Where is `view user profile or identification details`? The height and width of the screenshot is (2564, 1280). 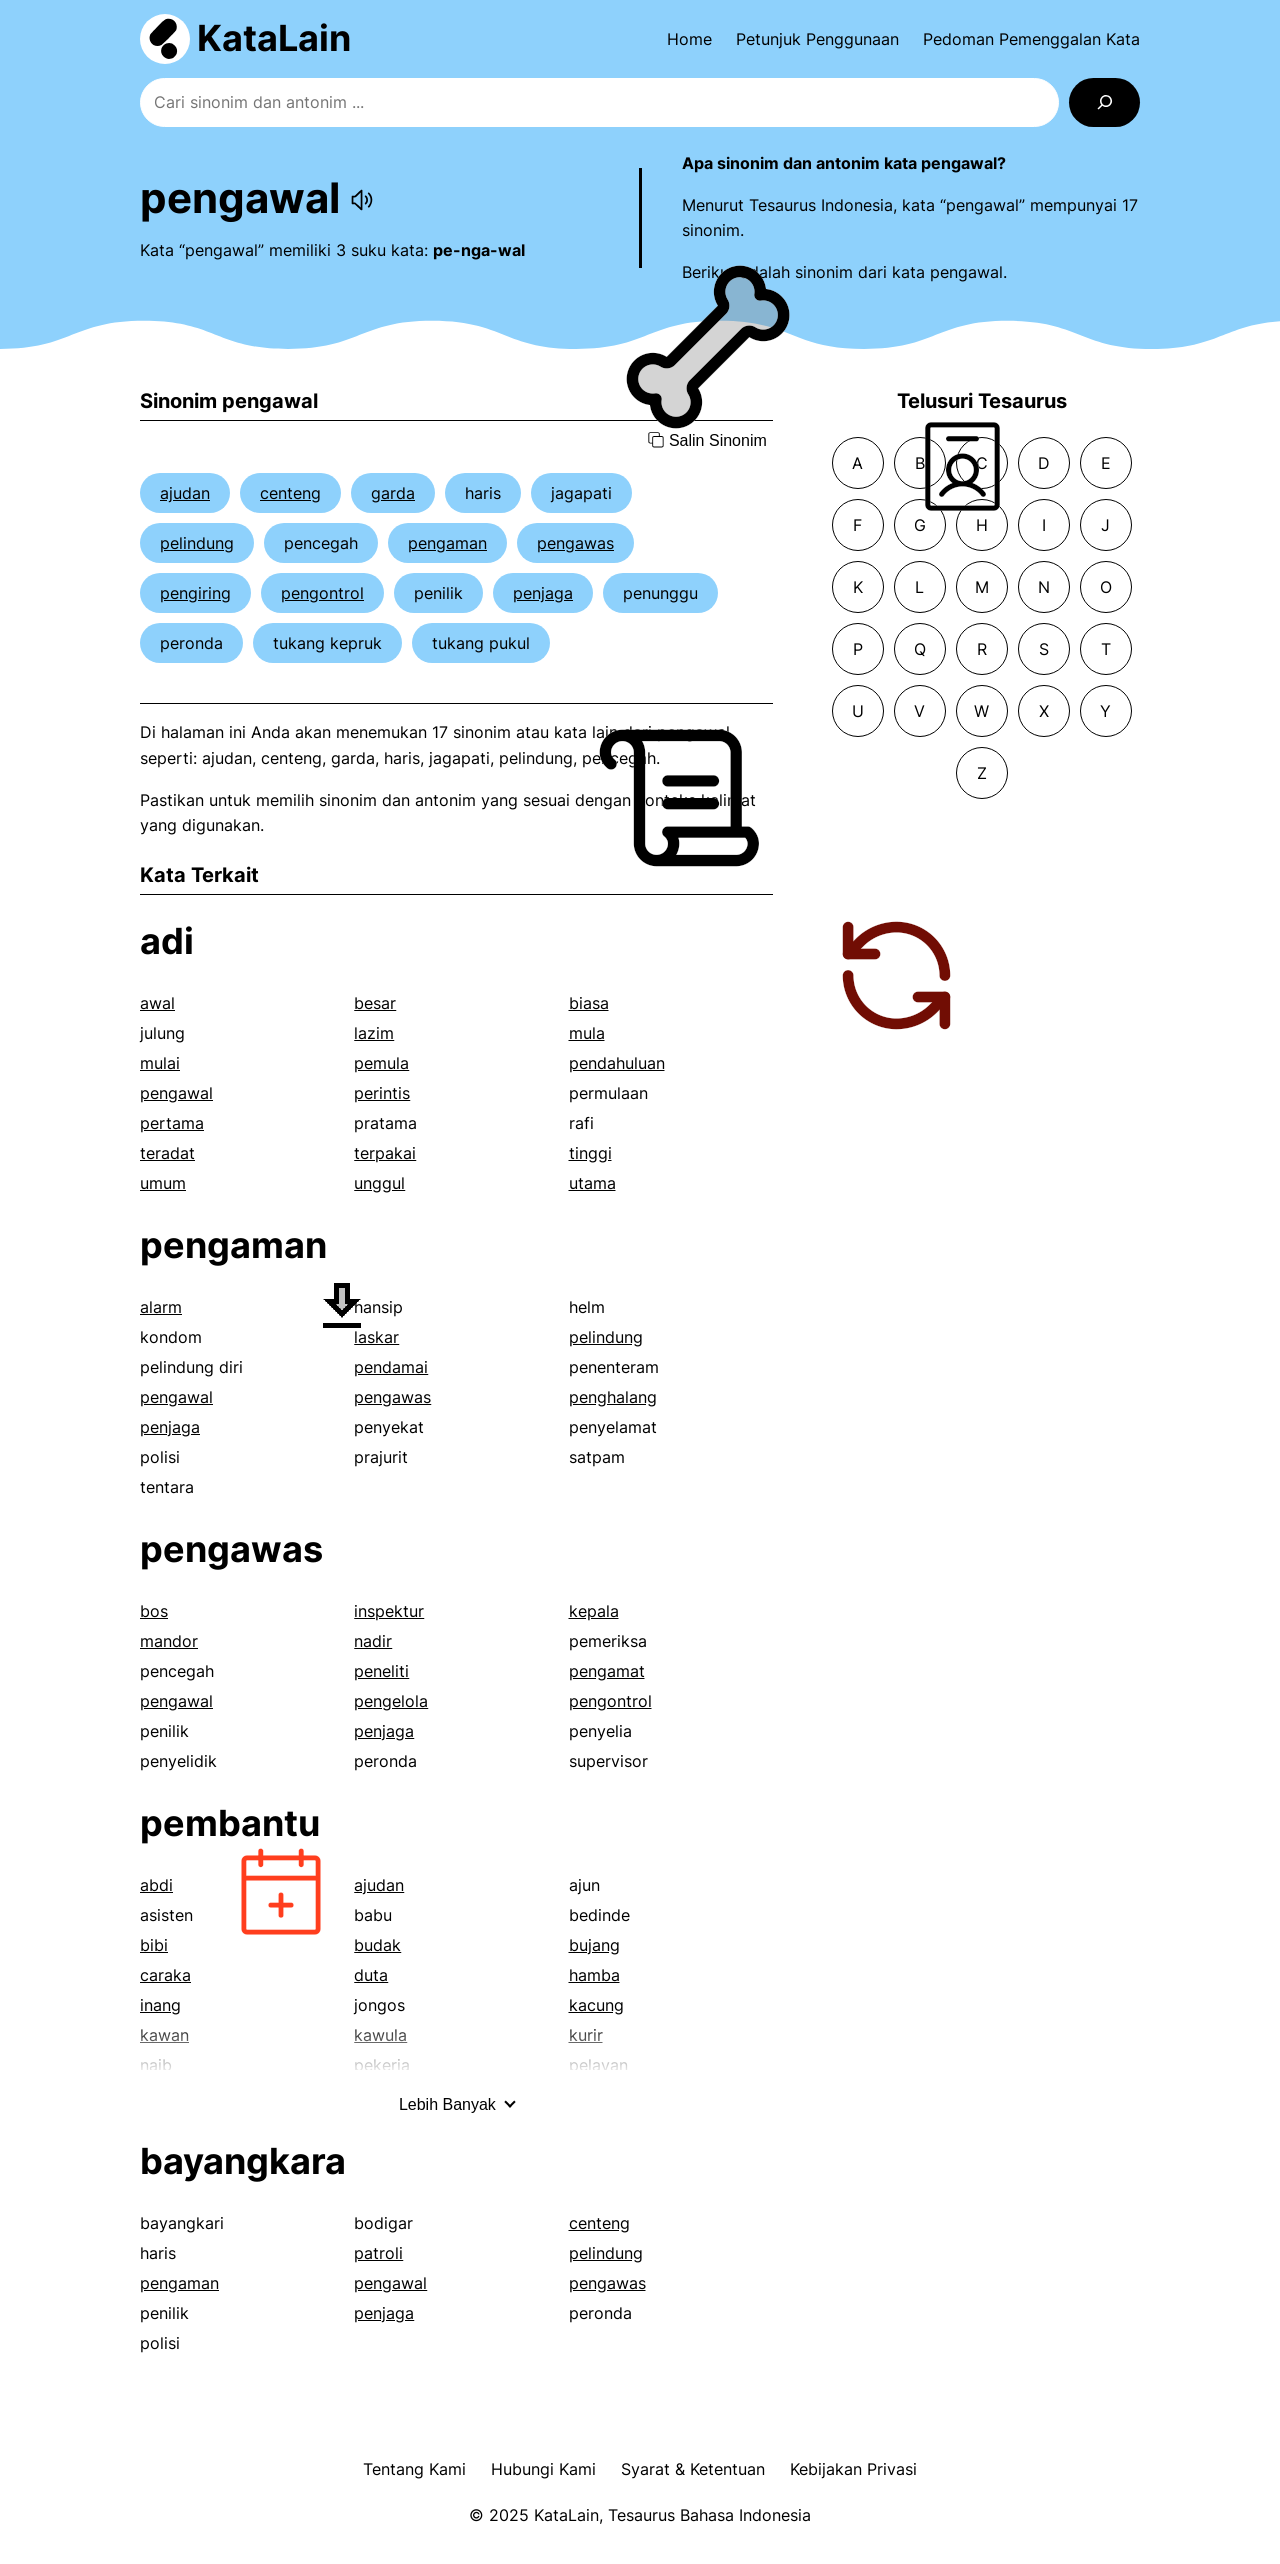
view user profile or identification details is located at coordinates (962, 466).